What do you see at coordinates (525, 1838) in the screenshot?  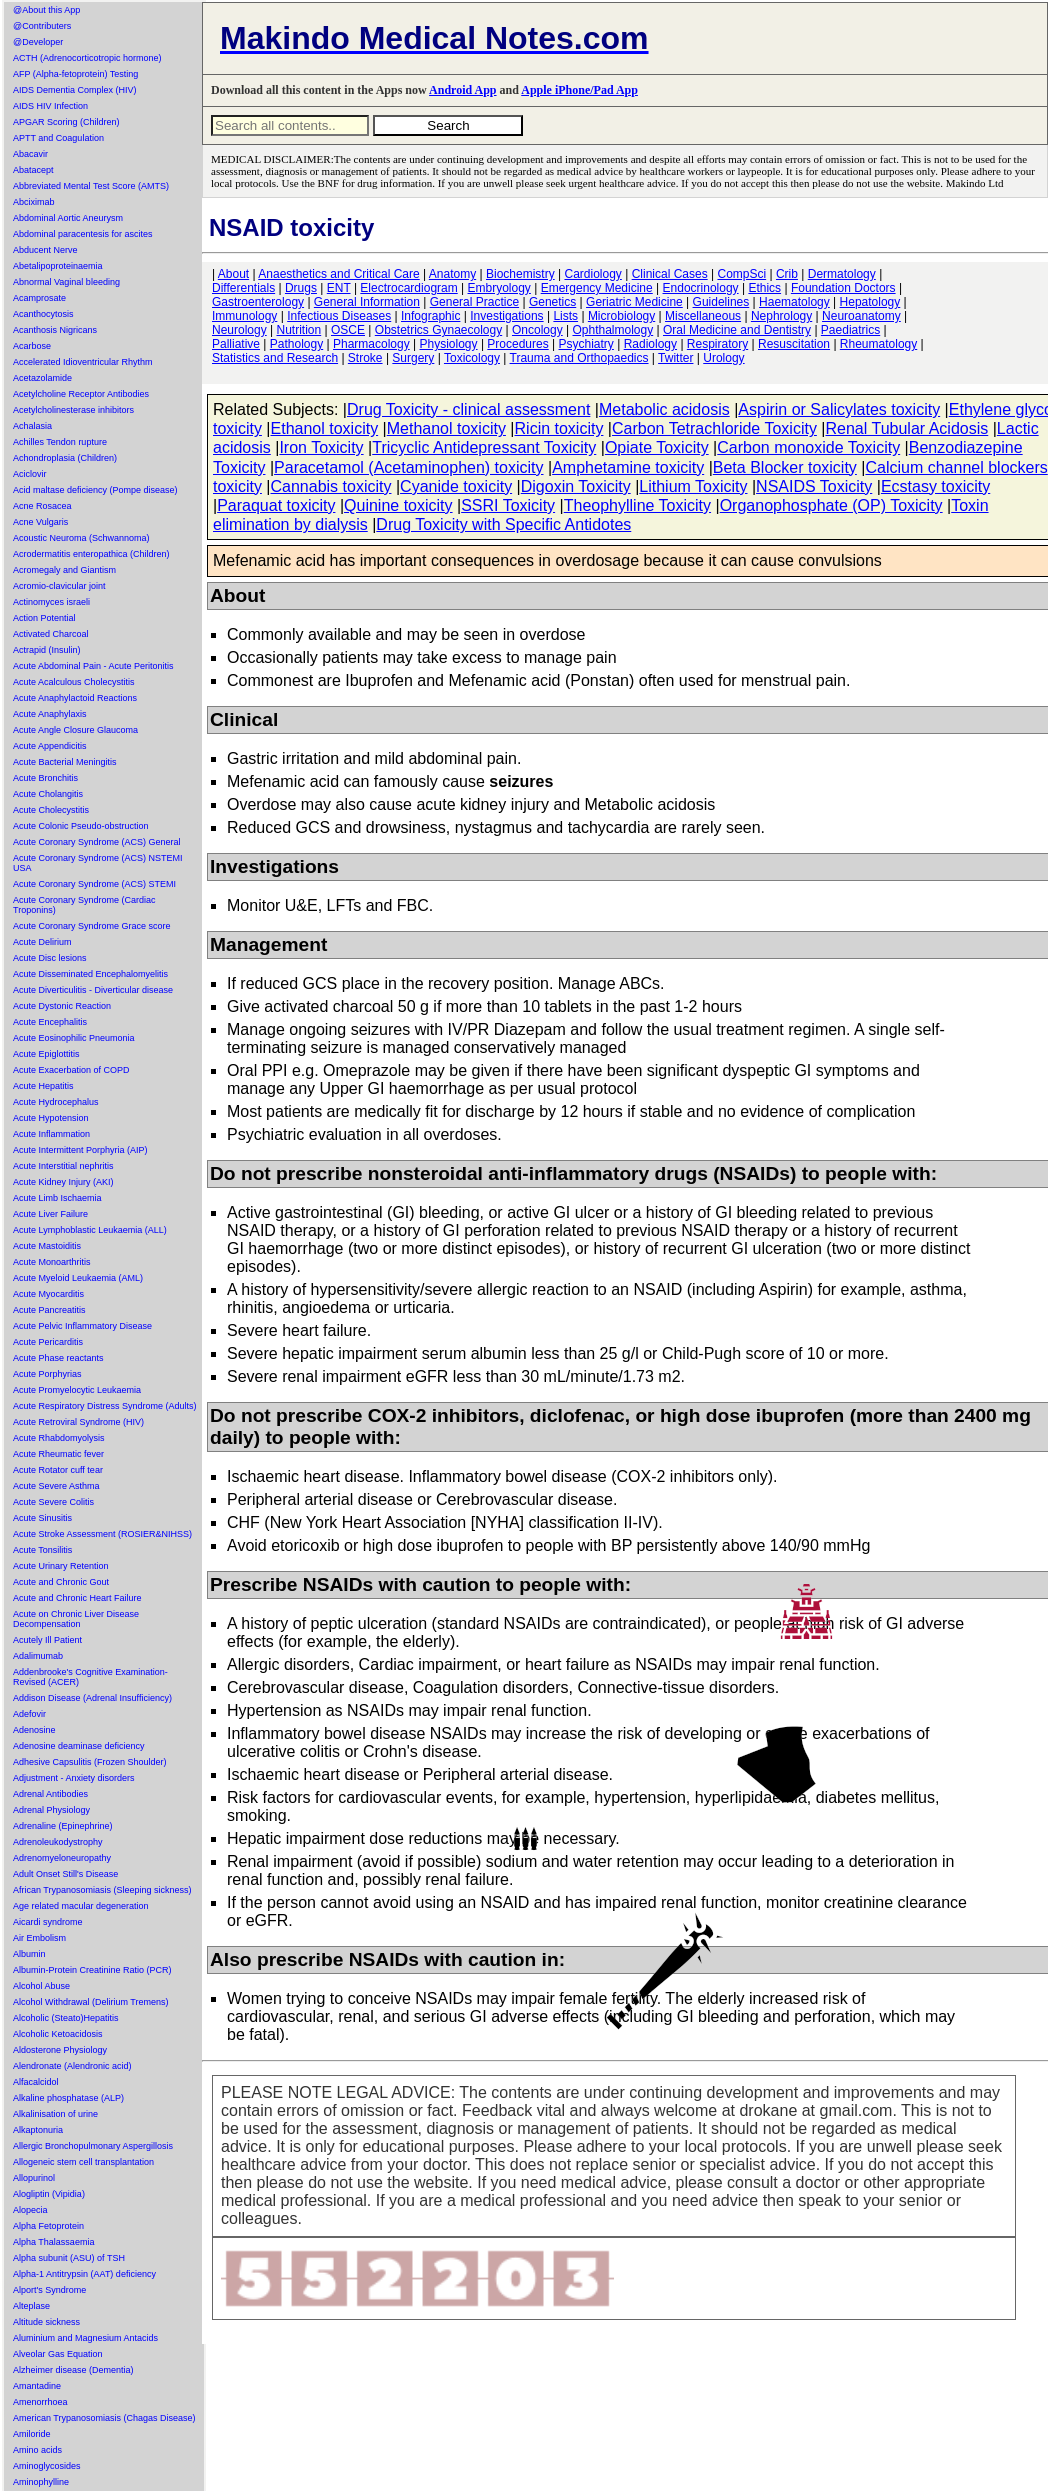 I see `ammunition or bullet inventory indicator` at bounding box center [525, 1838].